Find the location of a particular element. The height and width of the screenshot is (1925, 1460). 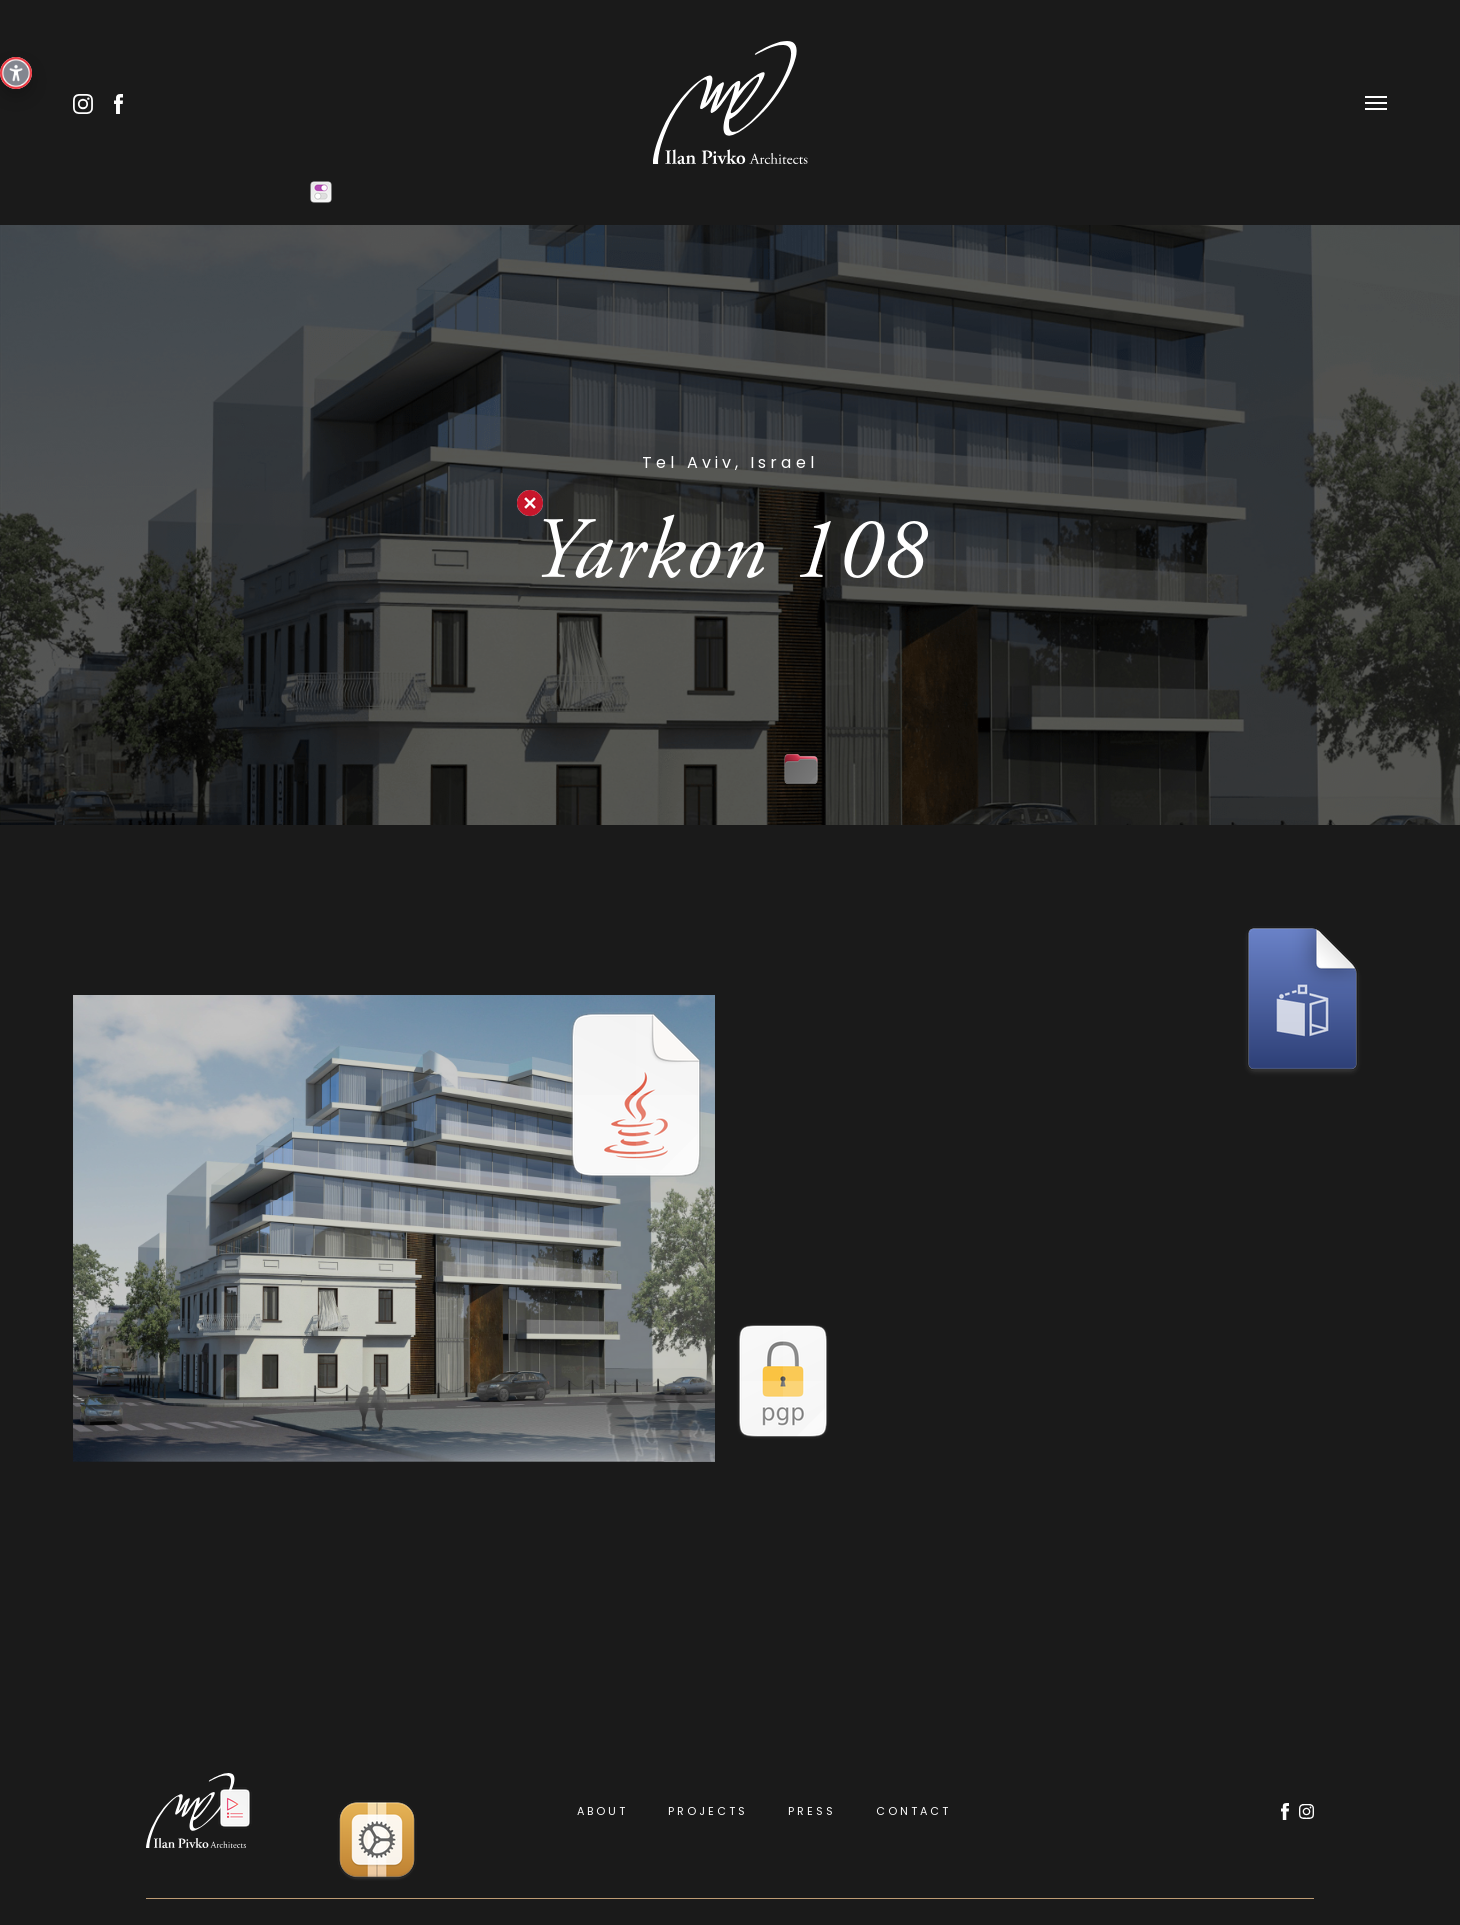

an mp3 playlist file is located at coordinates (235, 1808).